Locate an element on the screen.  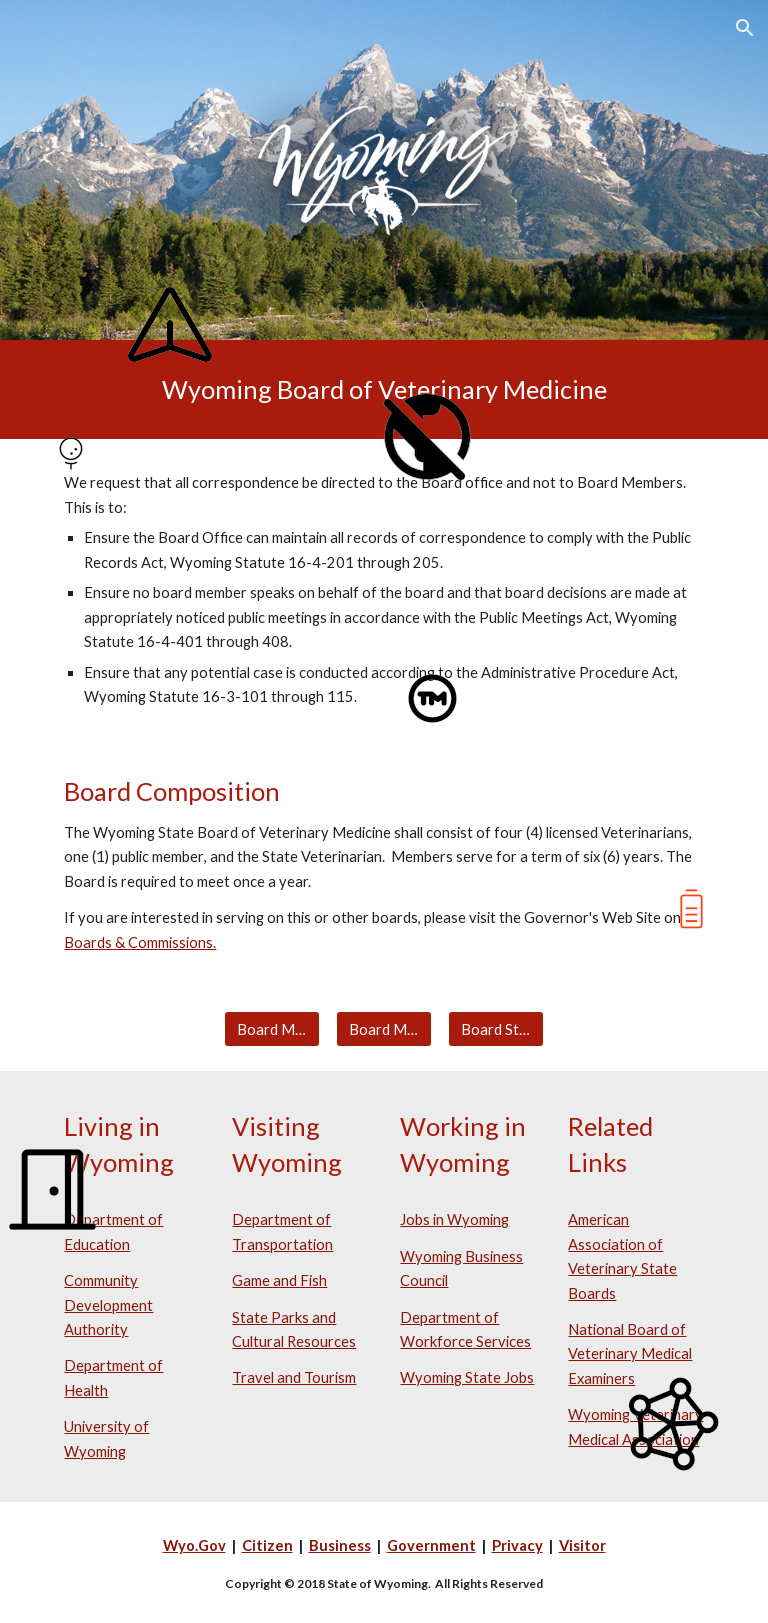
exit or log out of the application is located at coordinates (52, 1189).